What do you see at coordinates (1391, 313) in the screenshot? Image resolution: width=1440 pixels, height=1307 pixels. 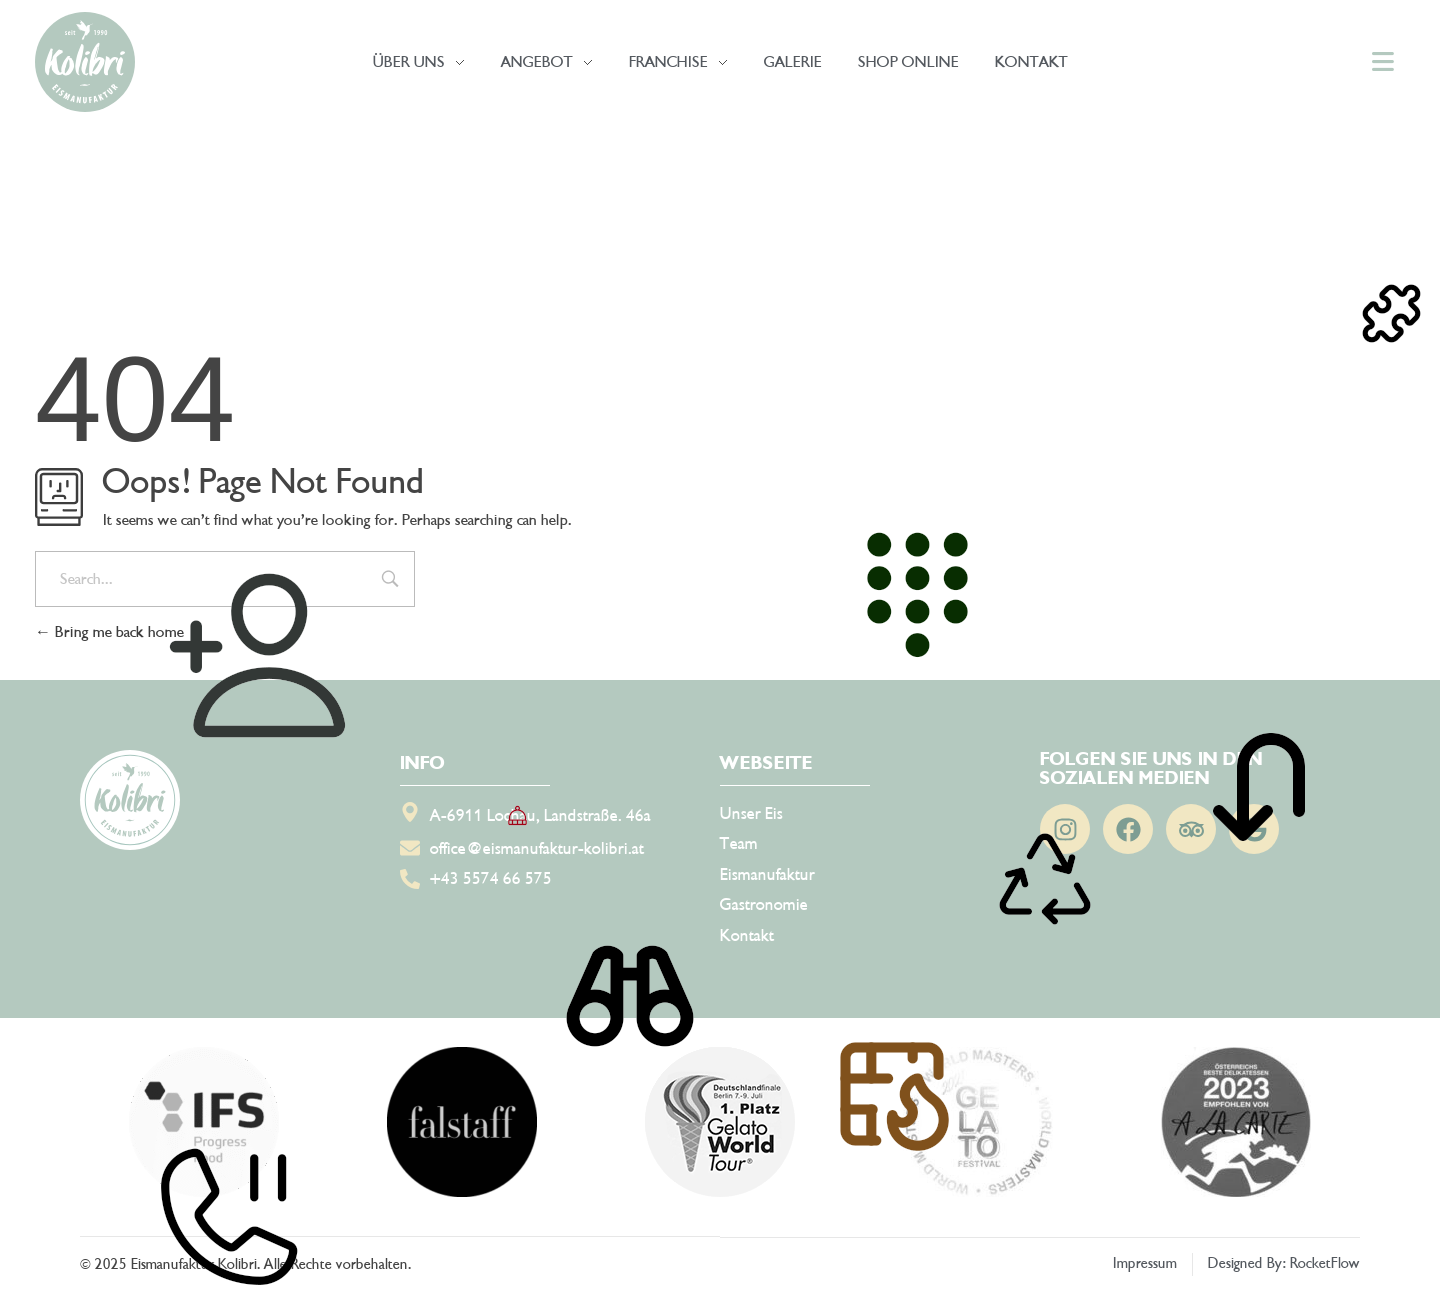 I see `access extensions or plugins` at bounding box center [1391, 313].